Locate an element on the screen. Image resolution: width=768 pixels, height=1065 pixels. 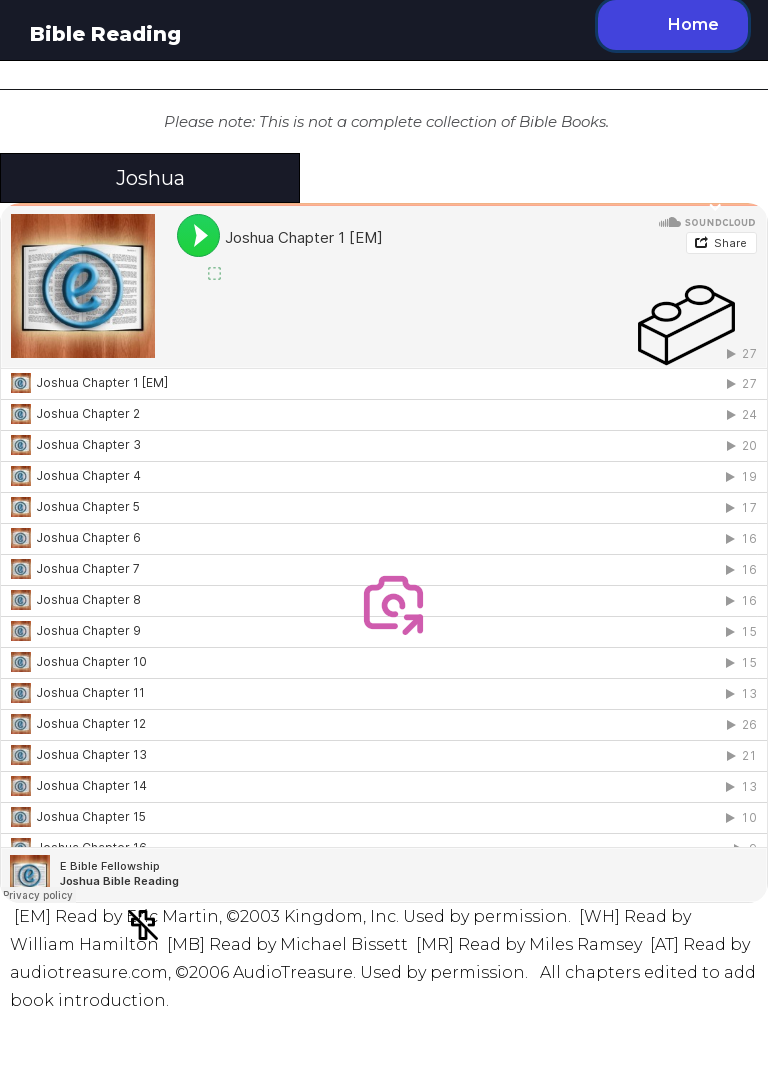
access building blocks or modular components is located at coordinates (686, 323).